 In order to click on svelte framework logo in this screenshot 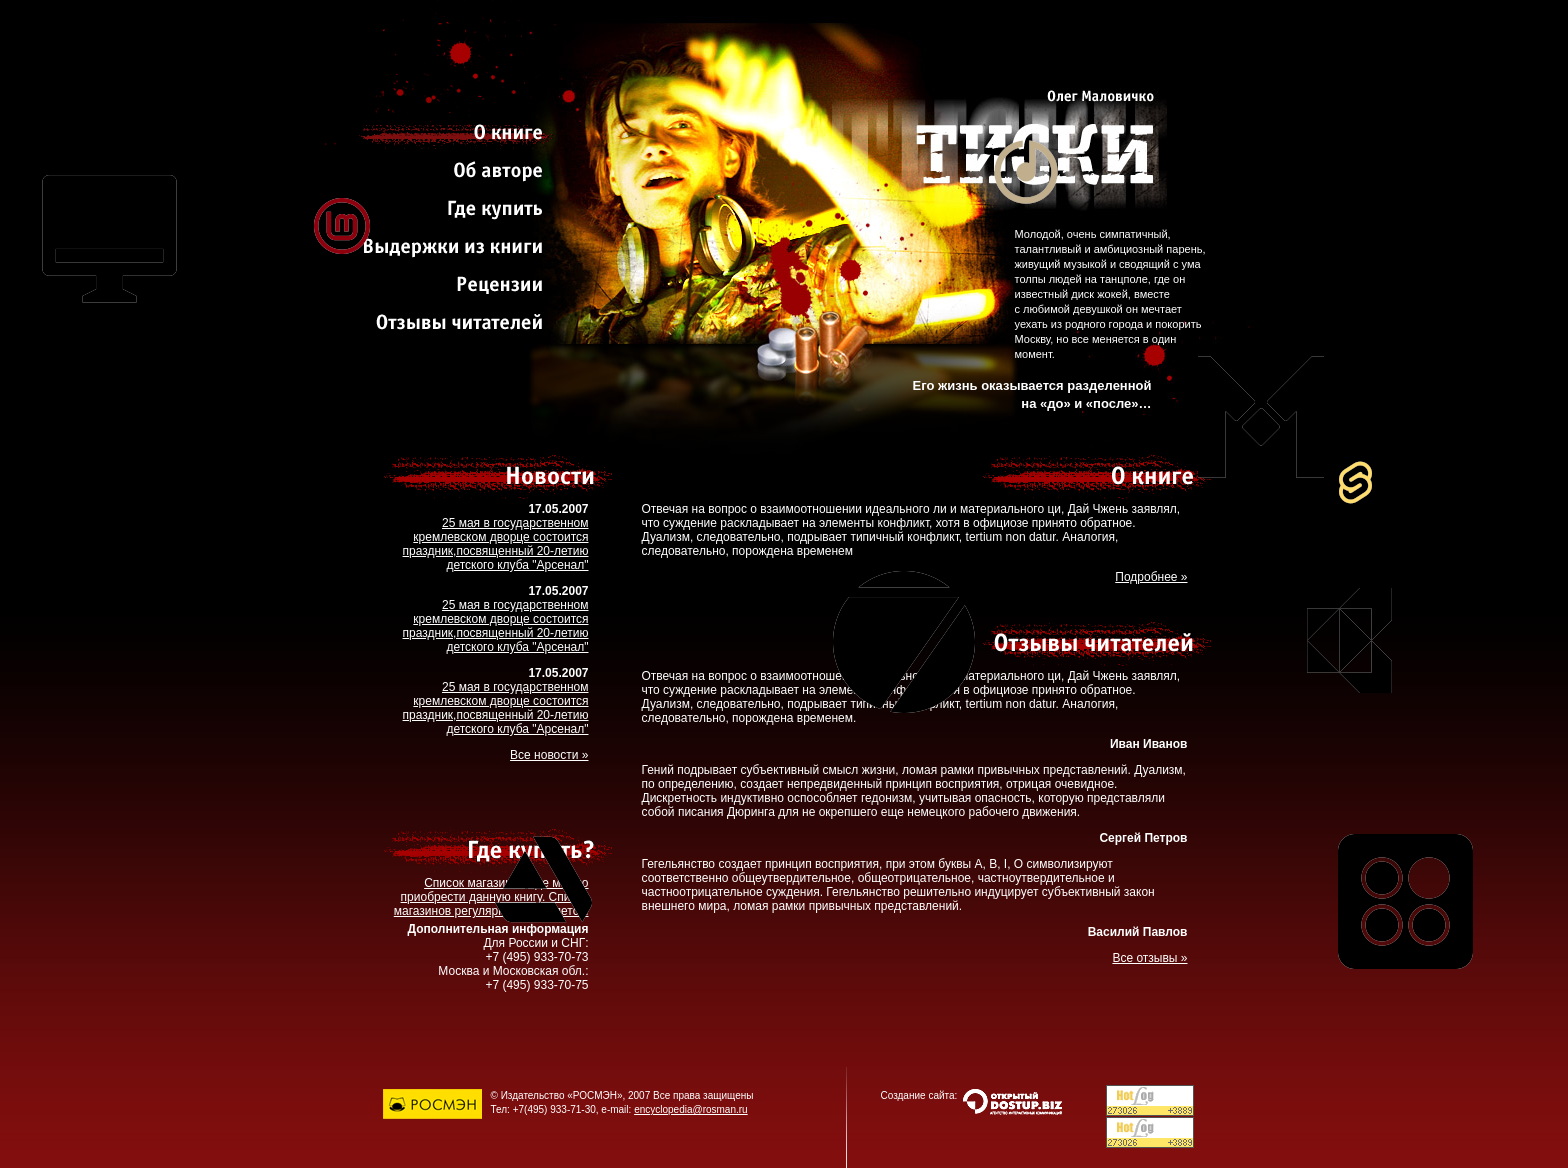, I will do `click(1355, 482)`.